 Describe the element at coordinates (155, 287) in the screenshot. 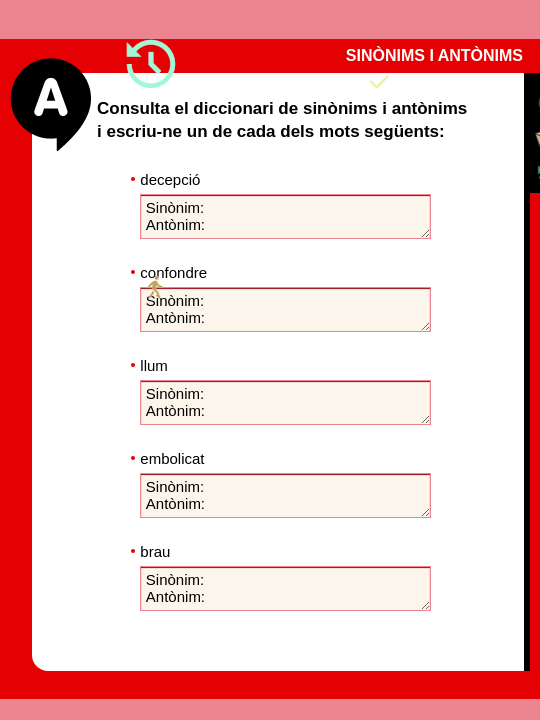

I see `select walking directions` at that location.